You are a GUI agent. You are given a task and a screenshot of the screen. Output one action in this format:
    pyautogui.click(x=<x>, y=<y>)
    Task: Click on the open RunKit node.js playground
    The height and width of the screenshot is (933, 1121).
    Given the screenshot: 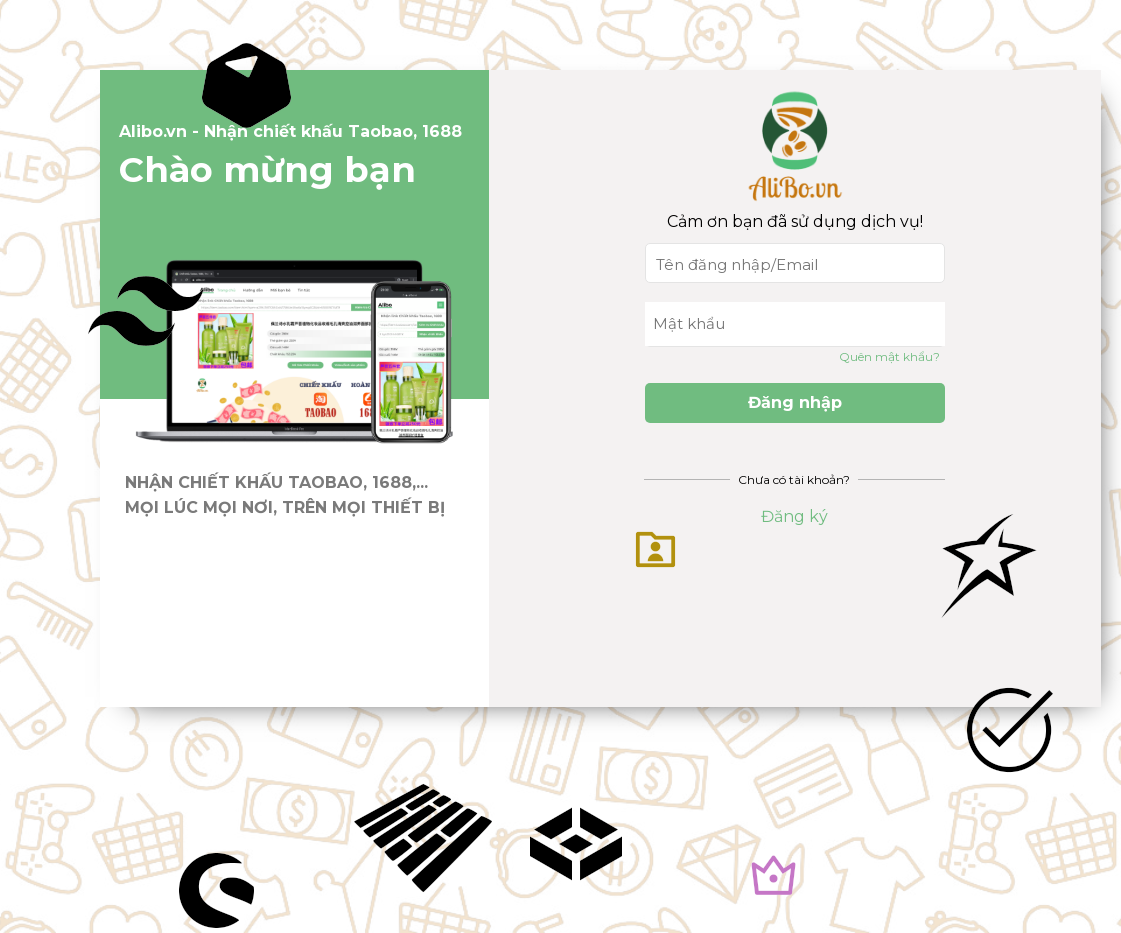 What is the action you would take?
    pyautogui.click(x=246, y=85)
    